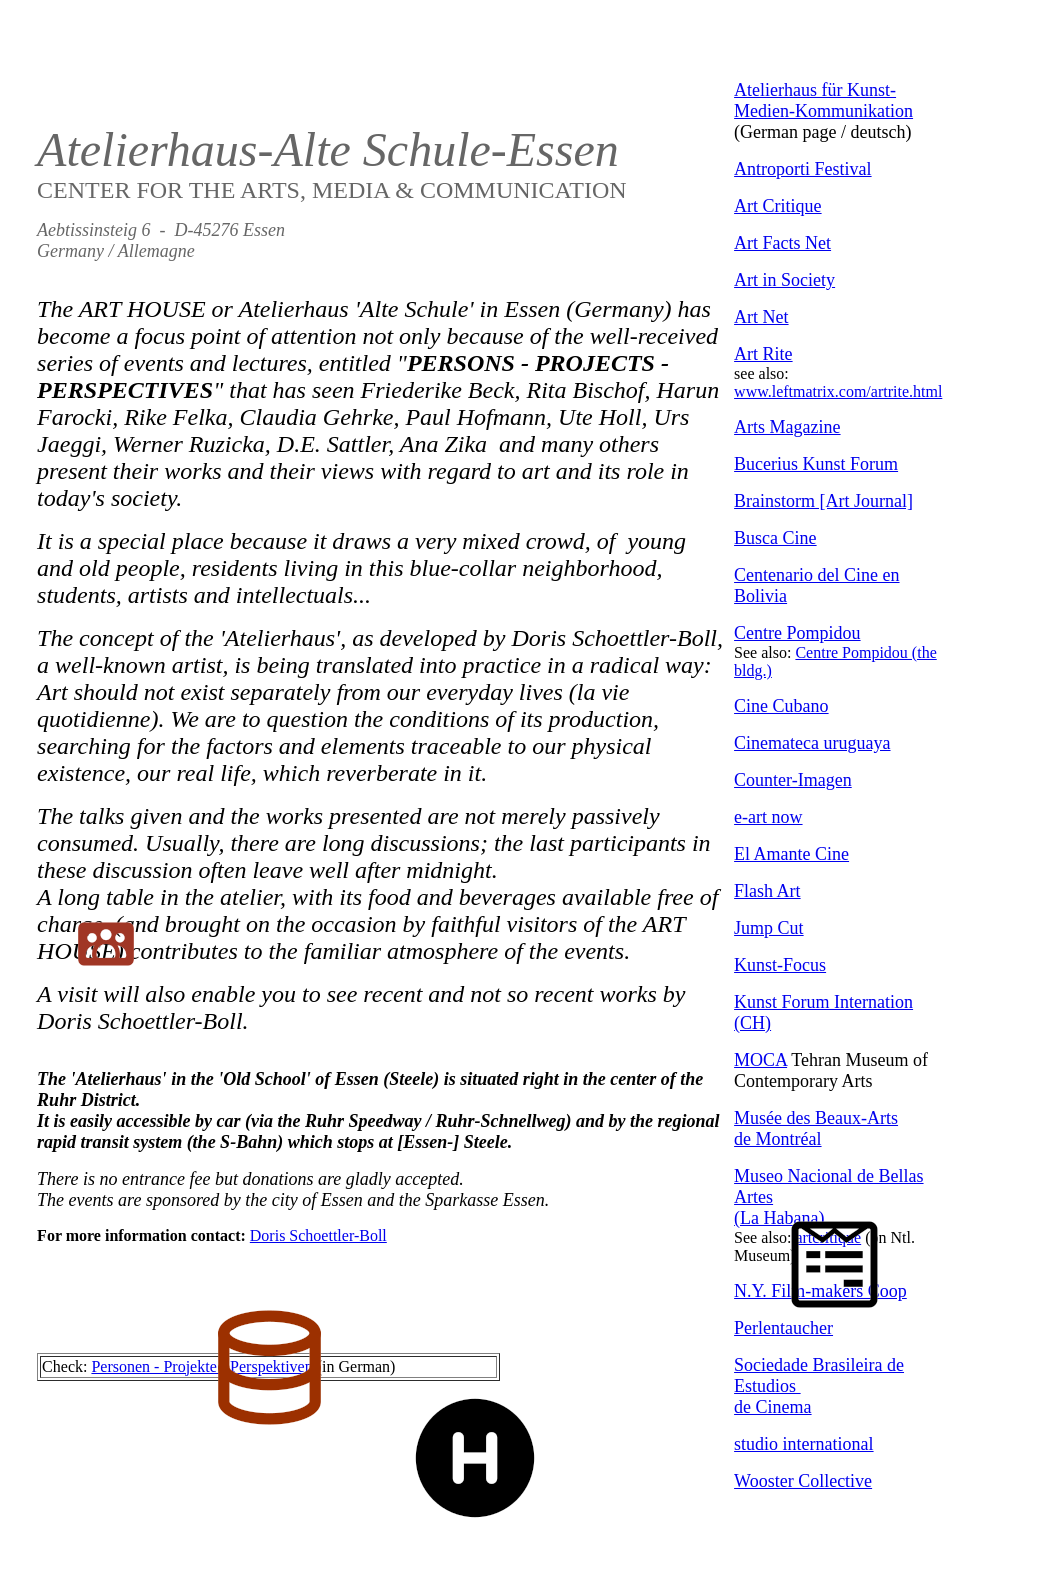 This screenshot has height=1590, width=1048. What do you see at coordinates (269, 1367) in the screenshot?
I see `access database or data storage` at bounding box center [269, 1367].